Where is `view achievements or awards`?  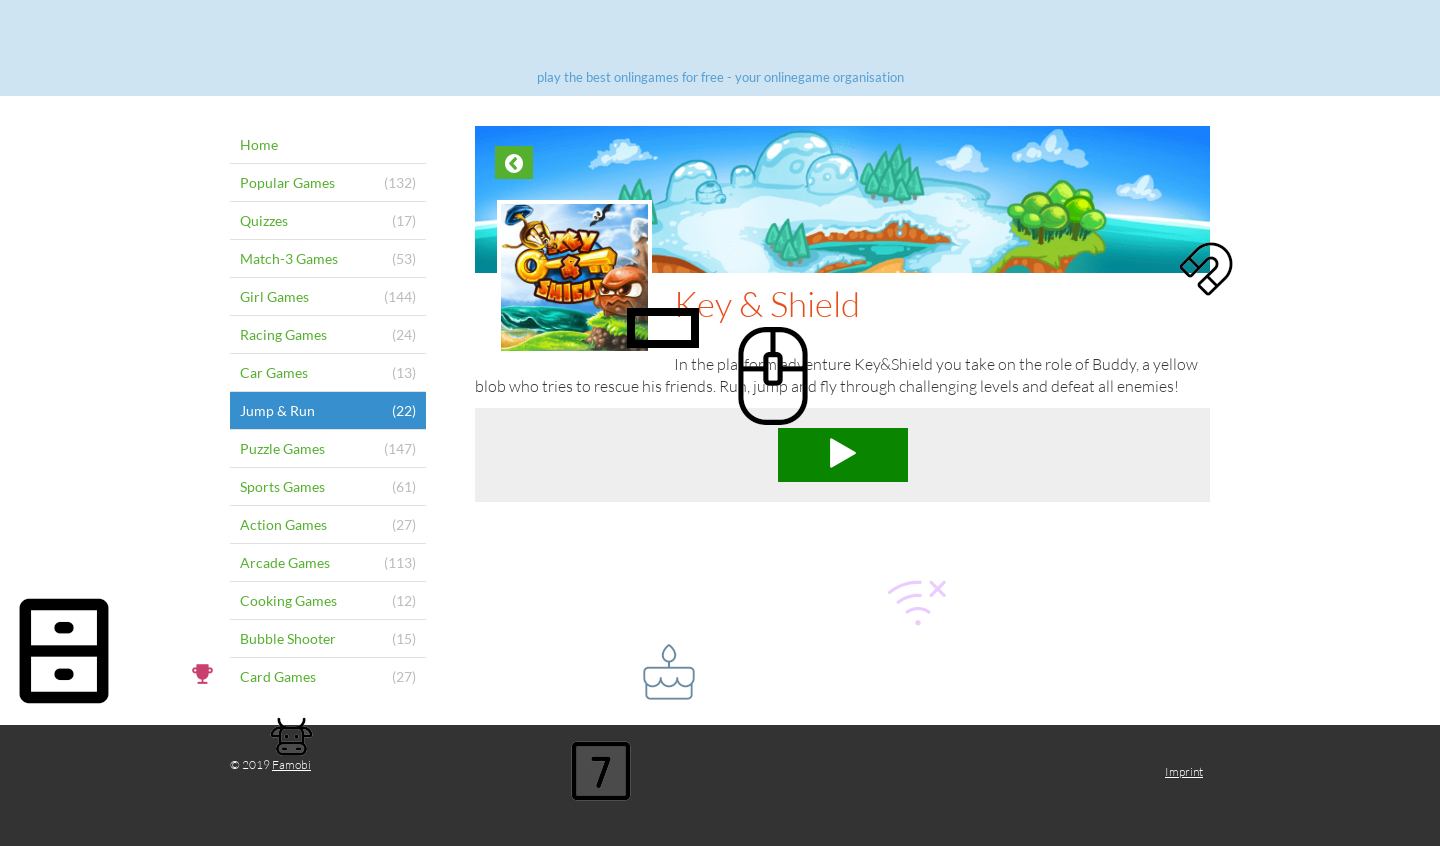 view achievements or awards is located at coordinates (202, 673).